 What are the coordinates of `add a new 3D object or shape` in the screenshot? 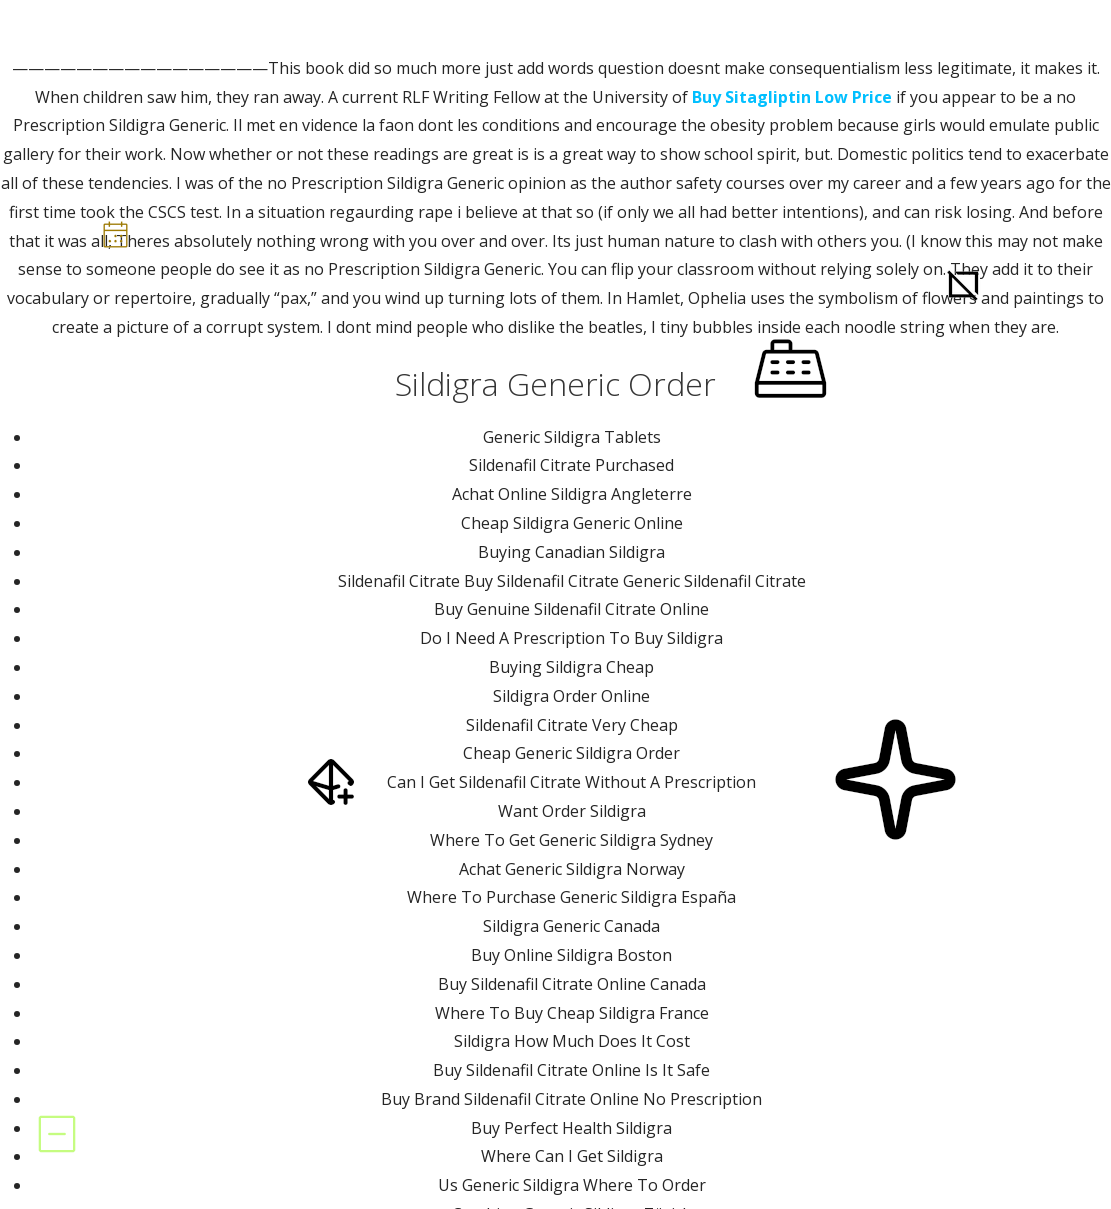 It's located at (331, 782).